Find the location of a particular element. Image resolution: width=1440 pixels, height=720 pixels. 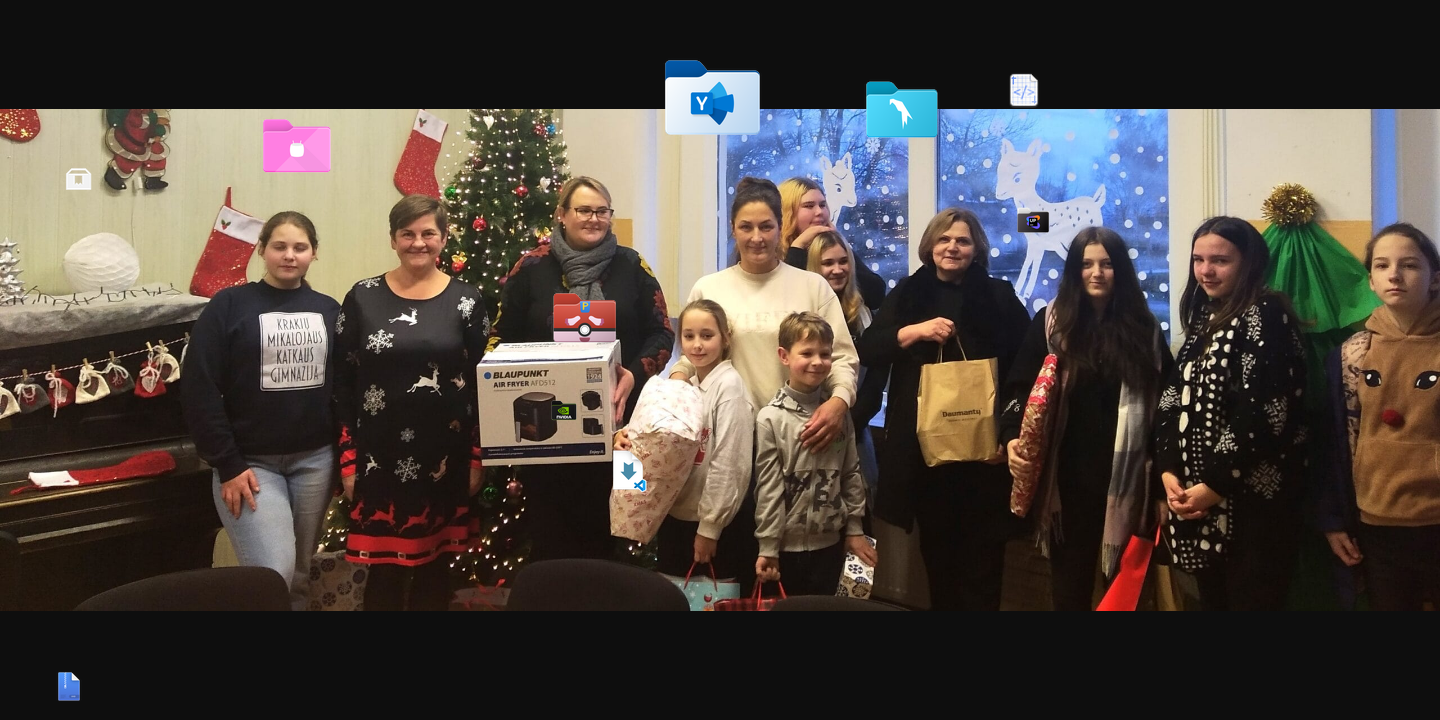

open parrot os system folder is located at coordinates (901, 111).